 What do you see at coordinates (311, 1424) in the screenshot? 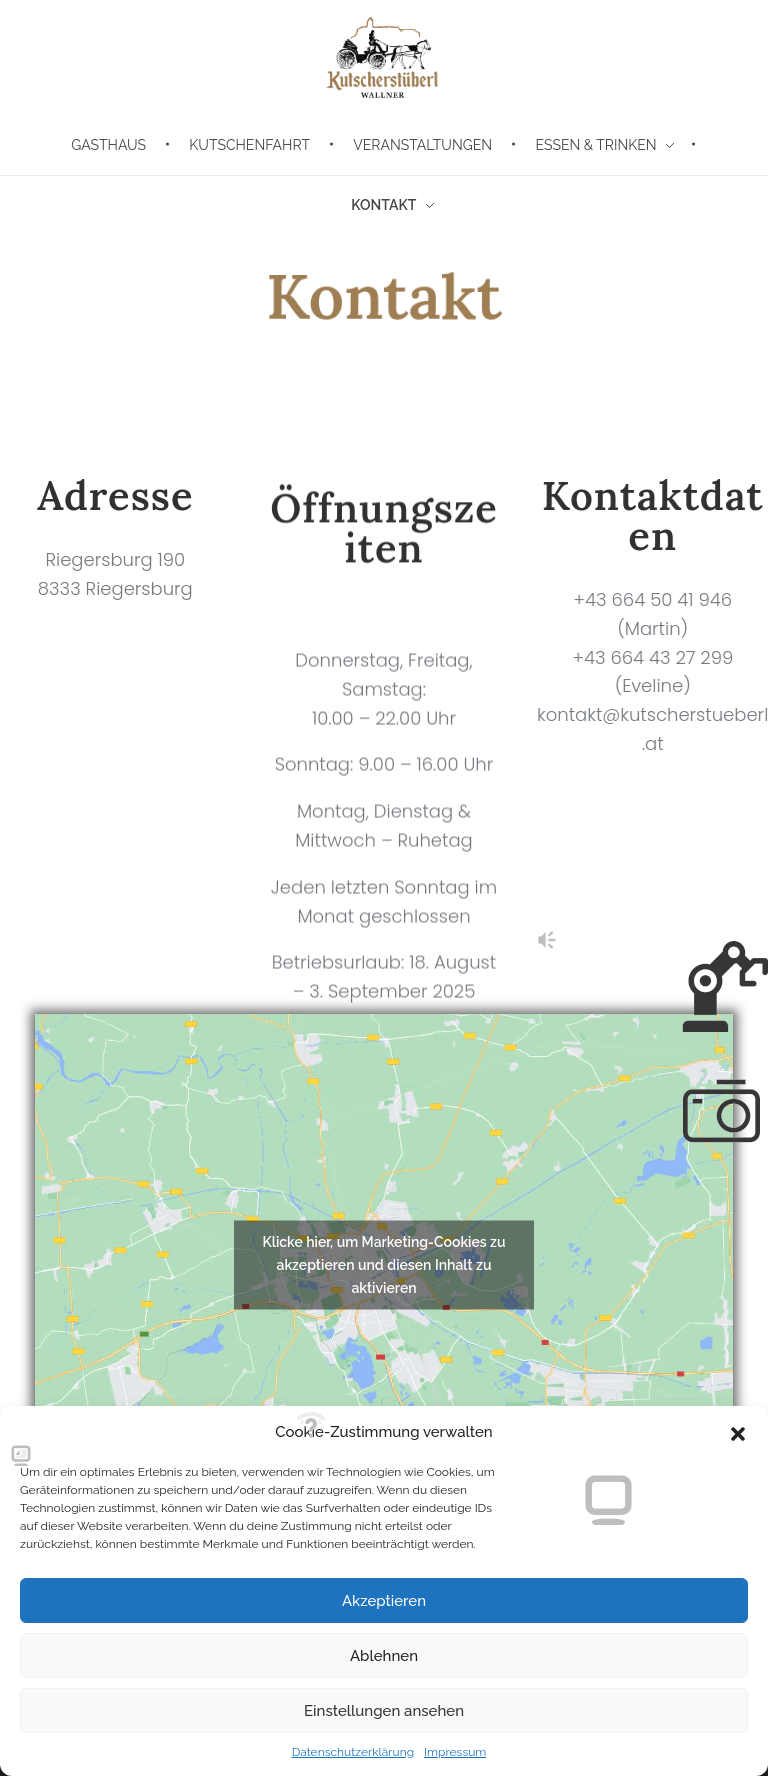
I see `indicates no network route available` at bounding box center [311, 1424].